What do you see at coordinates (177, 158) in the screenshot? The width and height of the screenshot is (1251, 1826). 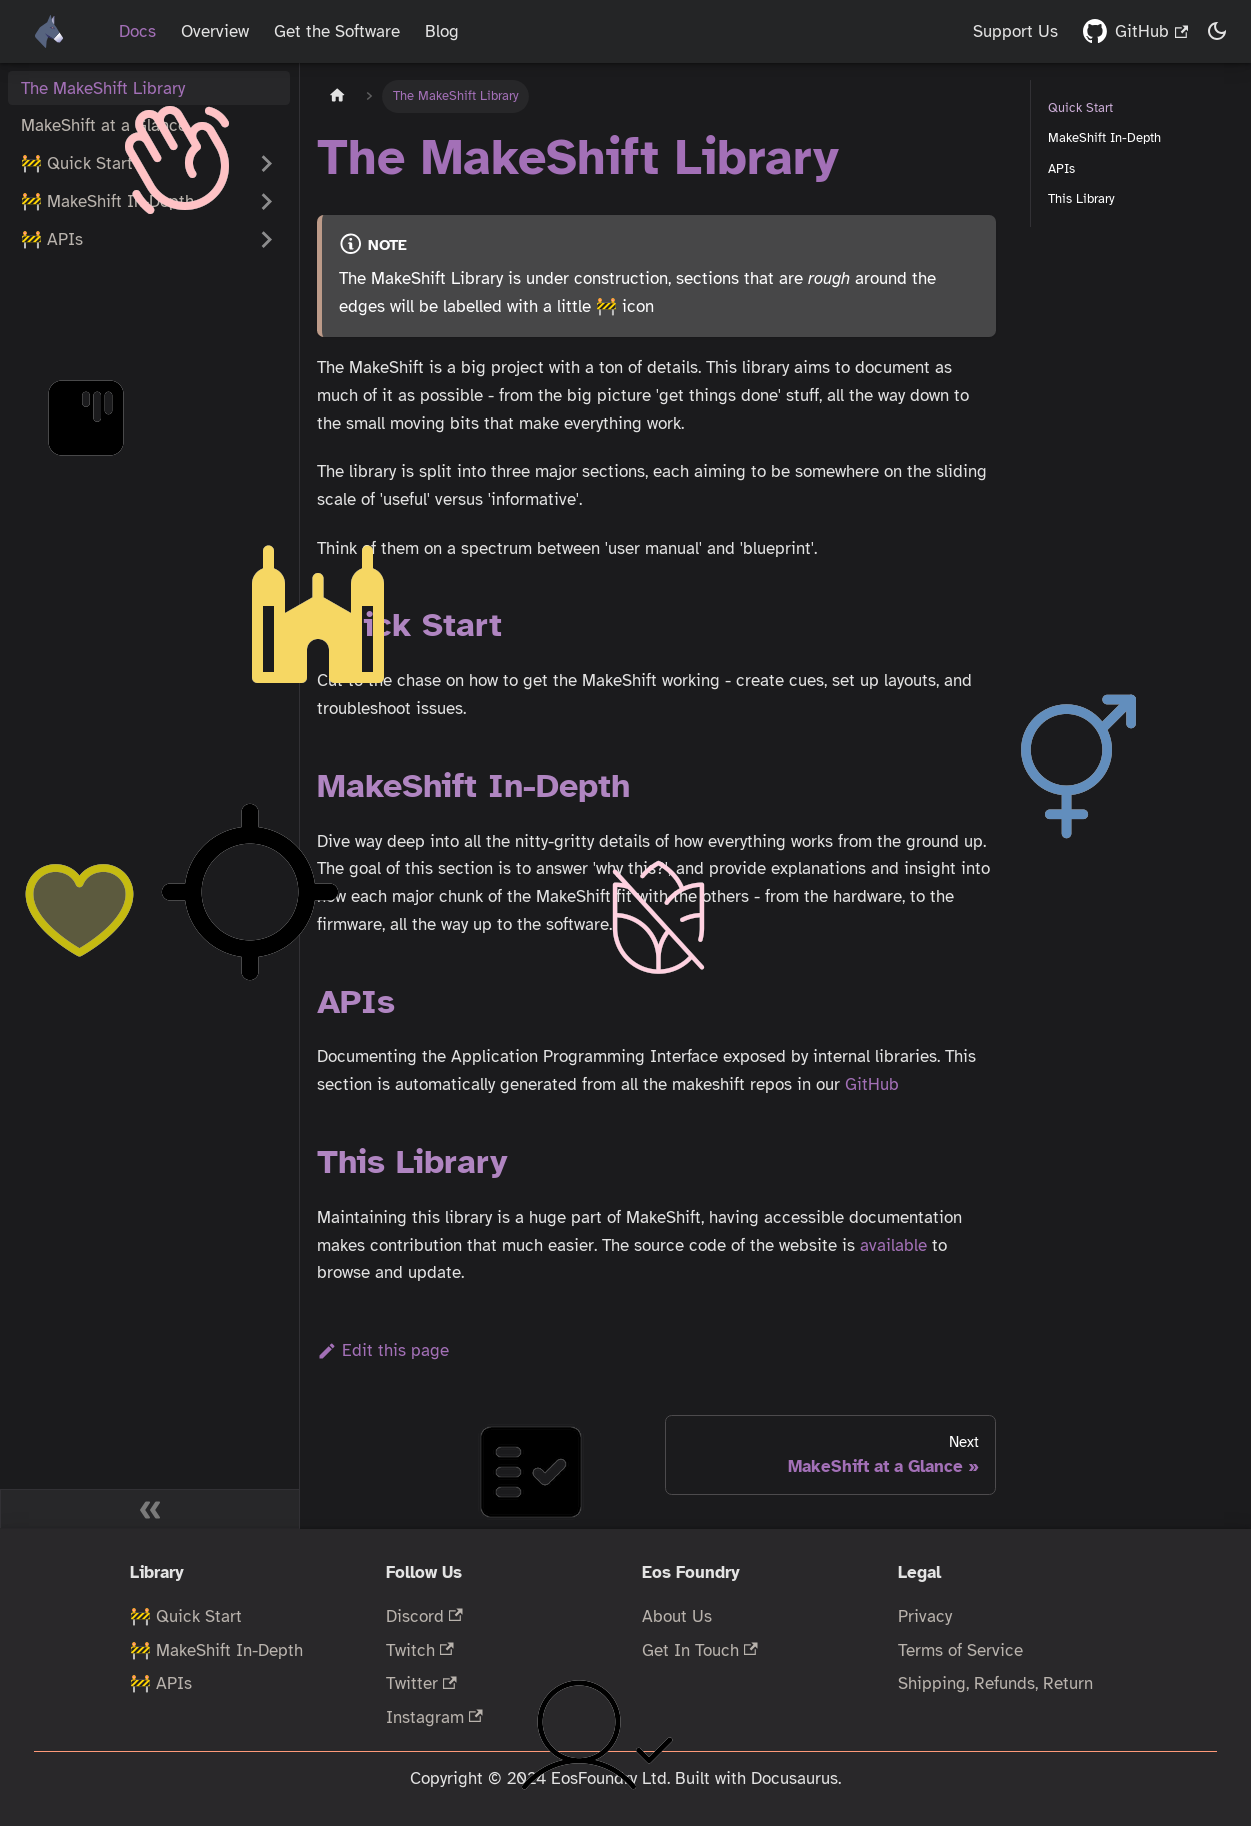 I see `send a greeting or say hello` at bounding box center [177, 158].